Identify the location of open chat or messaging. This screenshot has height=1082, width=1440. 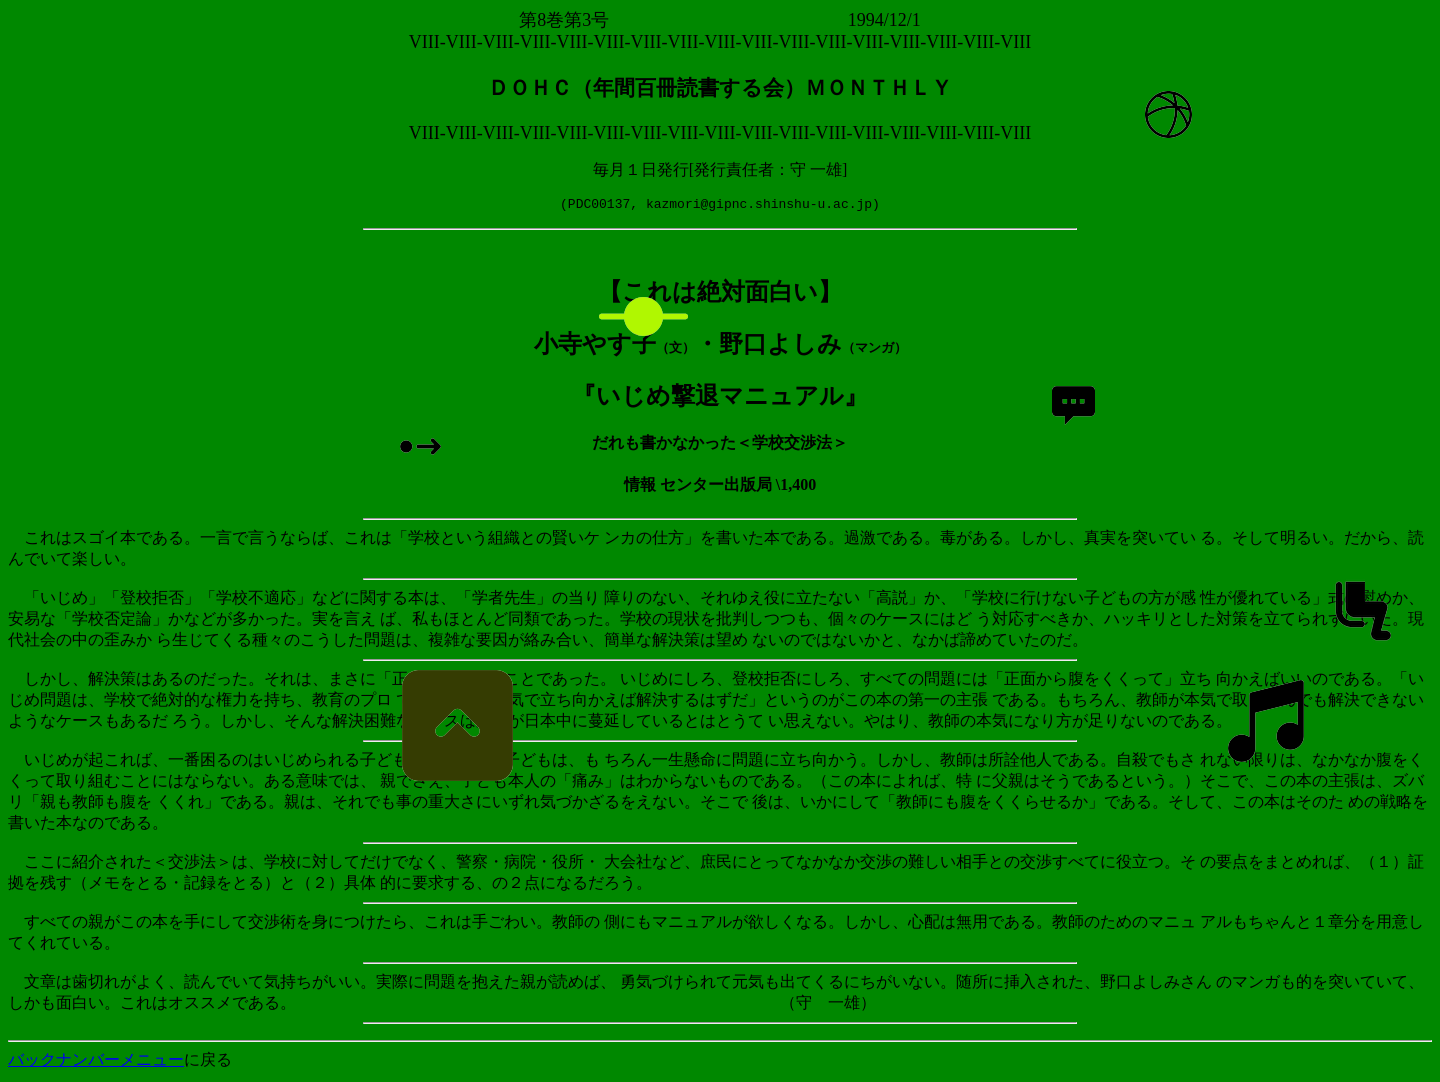
(1073, 405).